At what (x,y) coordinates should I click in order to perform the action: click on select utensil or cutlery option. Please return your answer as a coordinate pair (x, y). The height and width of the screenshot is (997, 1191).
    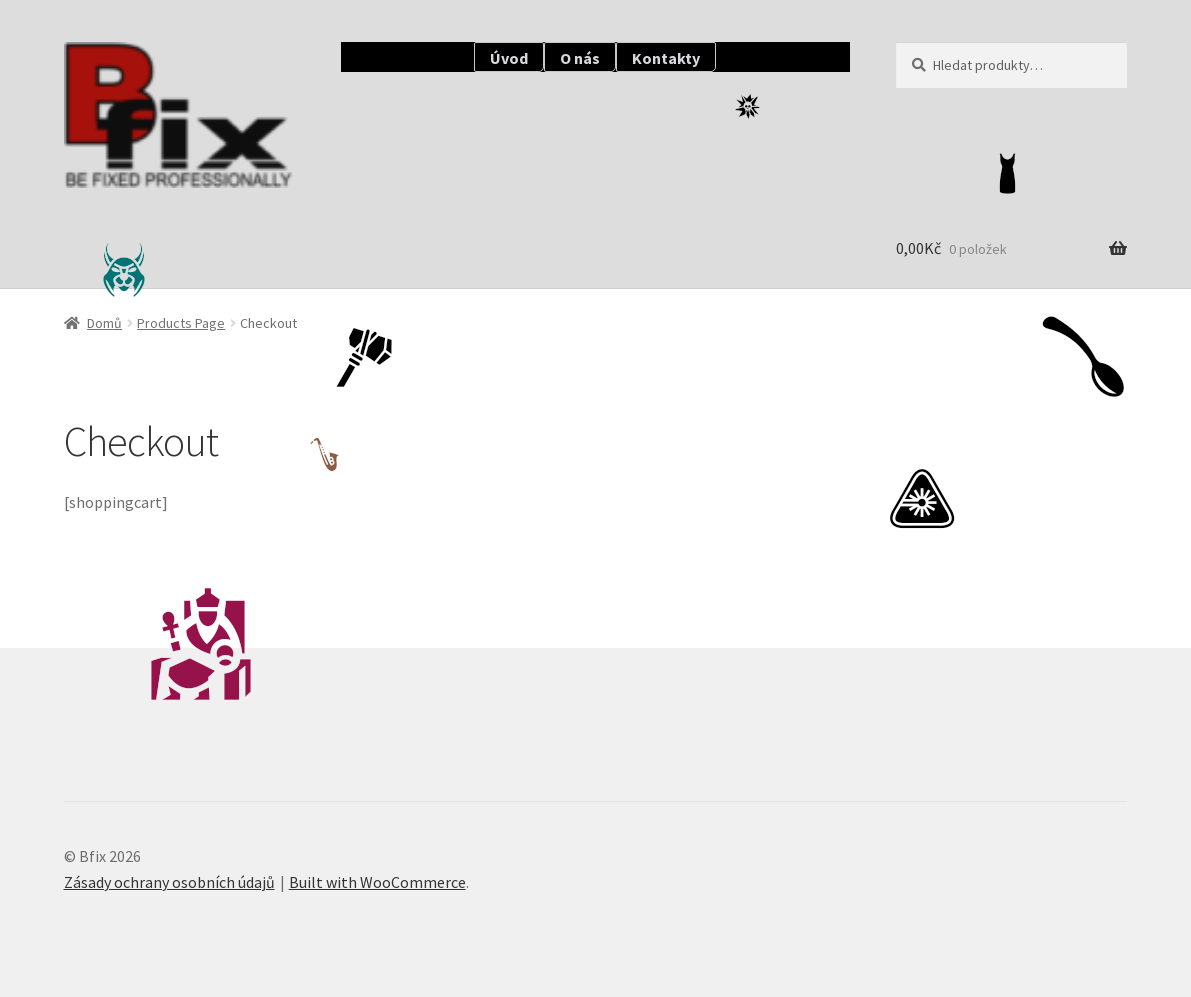
    Looking at the image, I should click on (1083, 356).